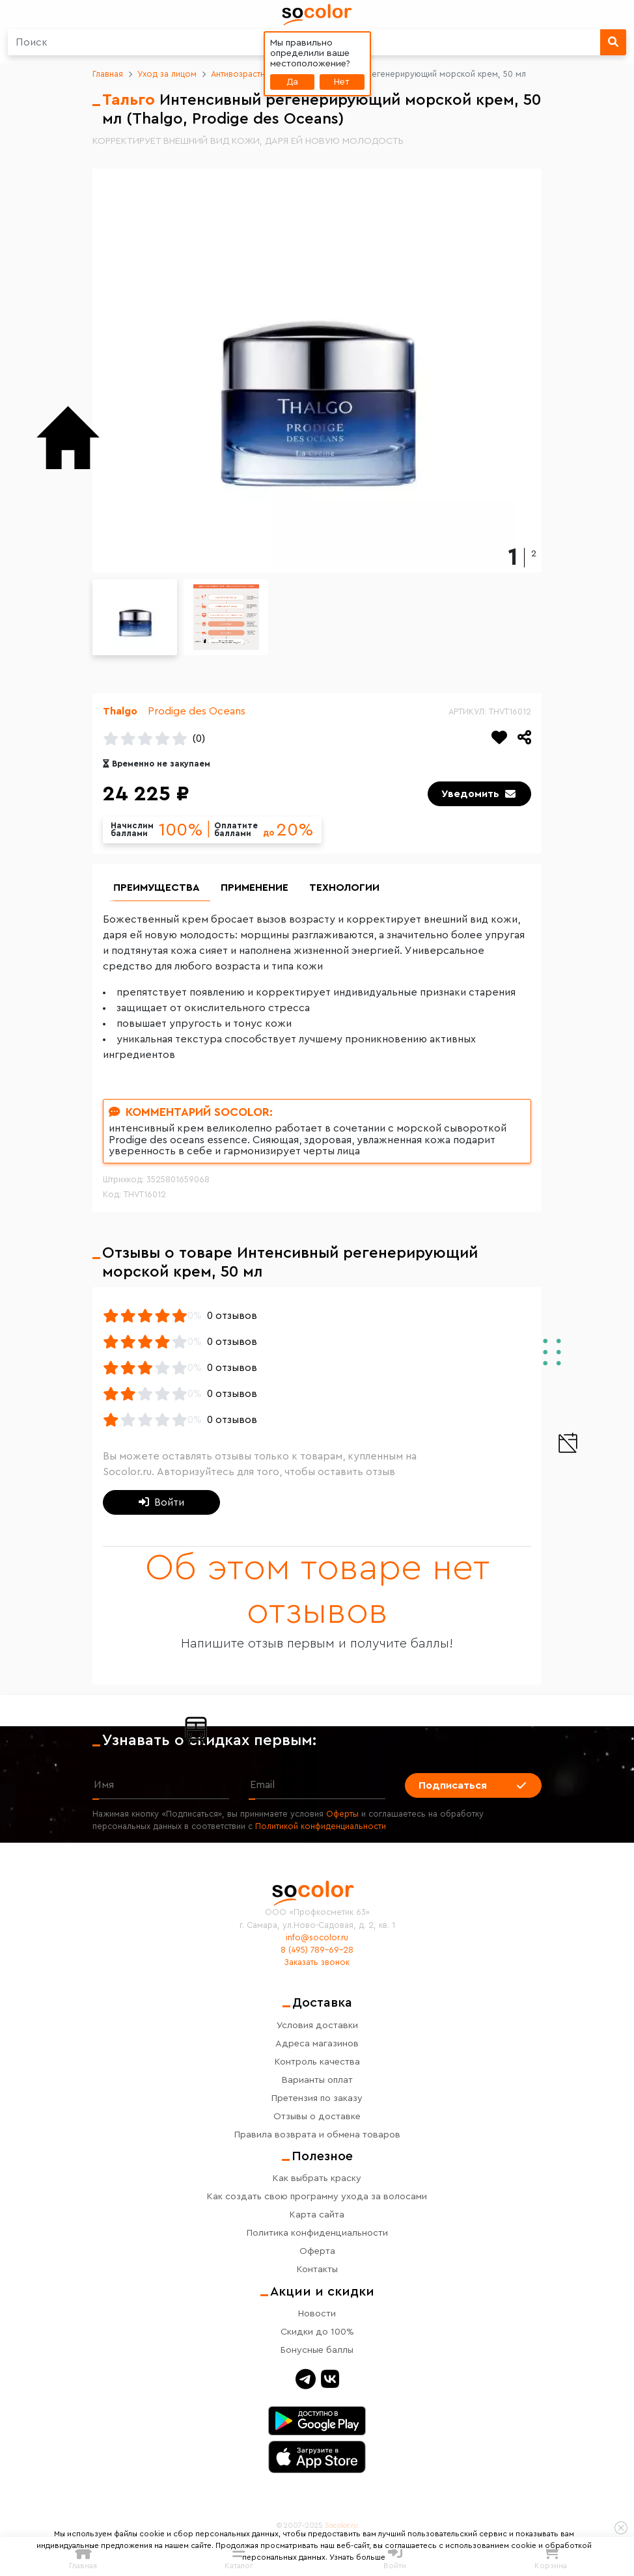 The height and width of the screenshot is (2576, 634). What do you see at coordinates (196, 1729) in the screenshot?
I see `access train schedules or rail services` at bounding box center [196, 1729].